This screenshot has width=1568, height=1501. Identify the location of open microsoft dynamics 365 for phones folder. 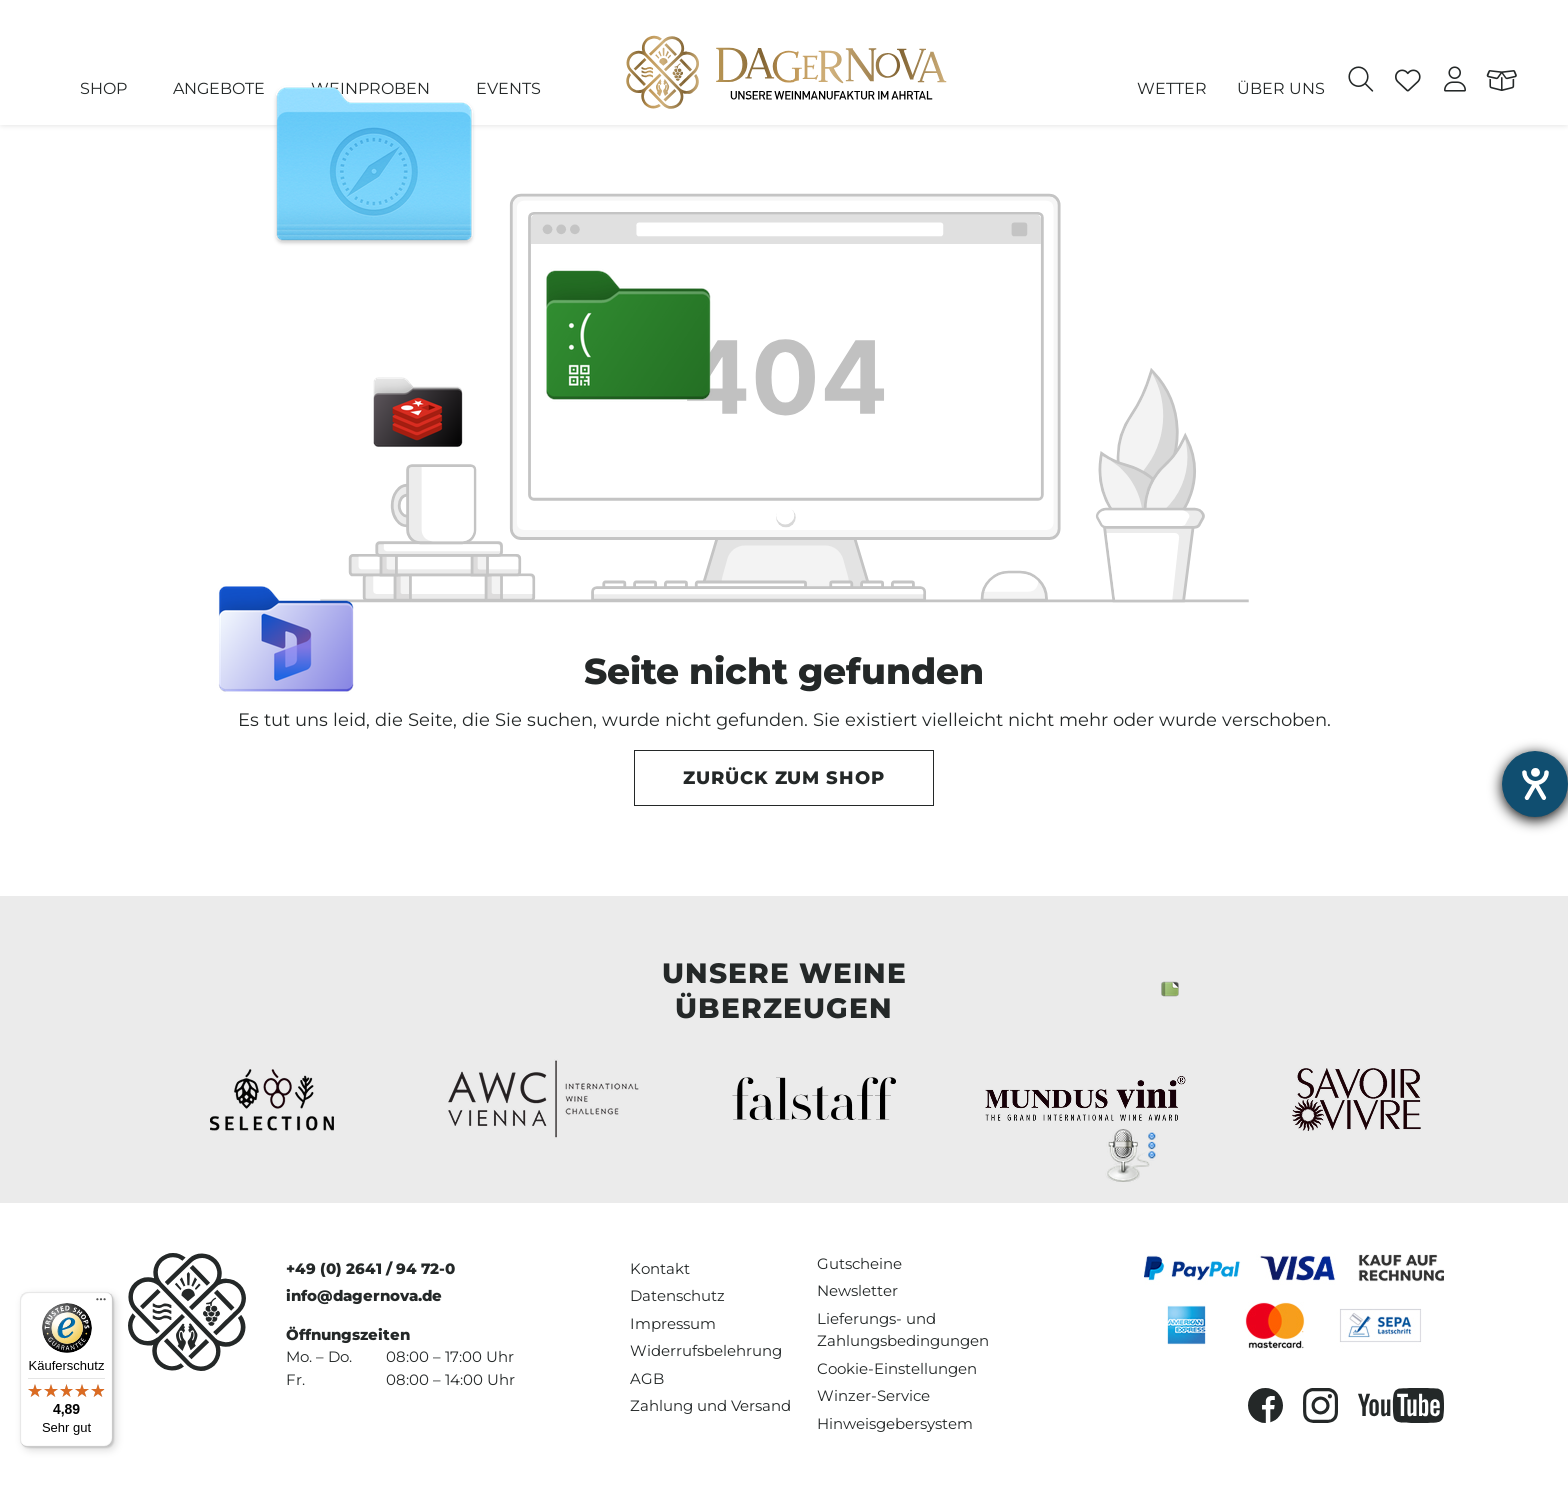
(285, 642).